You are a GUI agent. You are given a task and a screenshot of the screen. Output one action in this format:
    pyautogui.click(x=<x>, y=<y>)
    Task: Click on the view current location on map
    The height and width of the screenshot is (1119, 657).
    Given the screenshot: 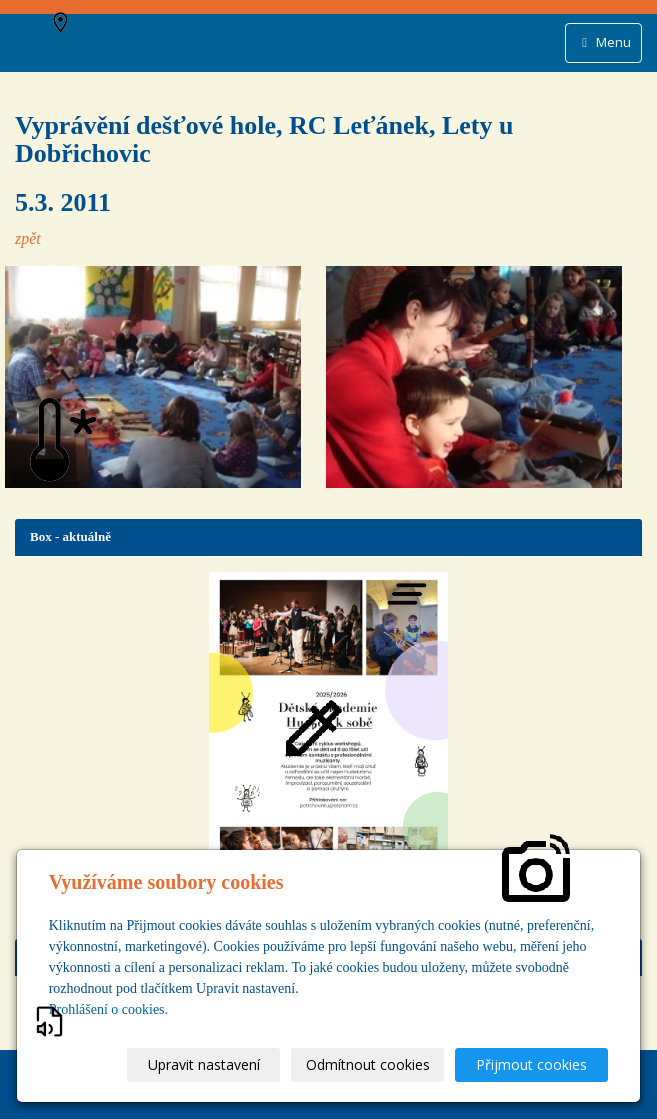 What is the action you would take?
    pyautogui.click(x=60, y=22)
    